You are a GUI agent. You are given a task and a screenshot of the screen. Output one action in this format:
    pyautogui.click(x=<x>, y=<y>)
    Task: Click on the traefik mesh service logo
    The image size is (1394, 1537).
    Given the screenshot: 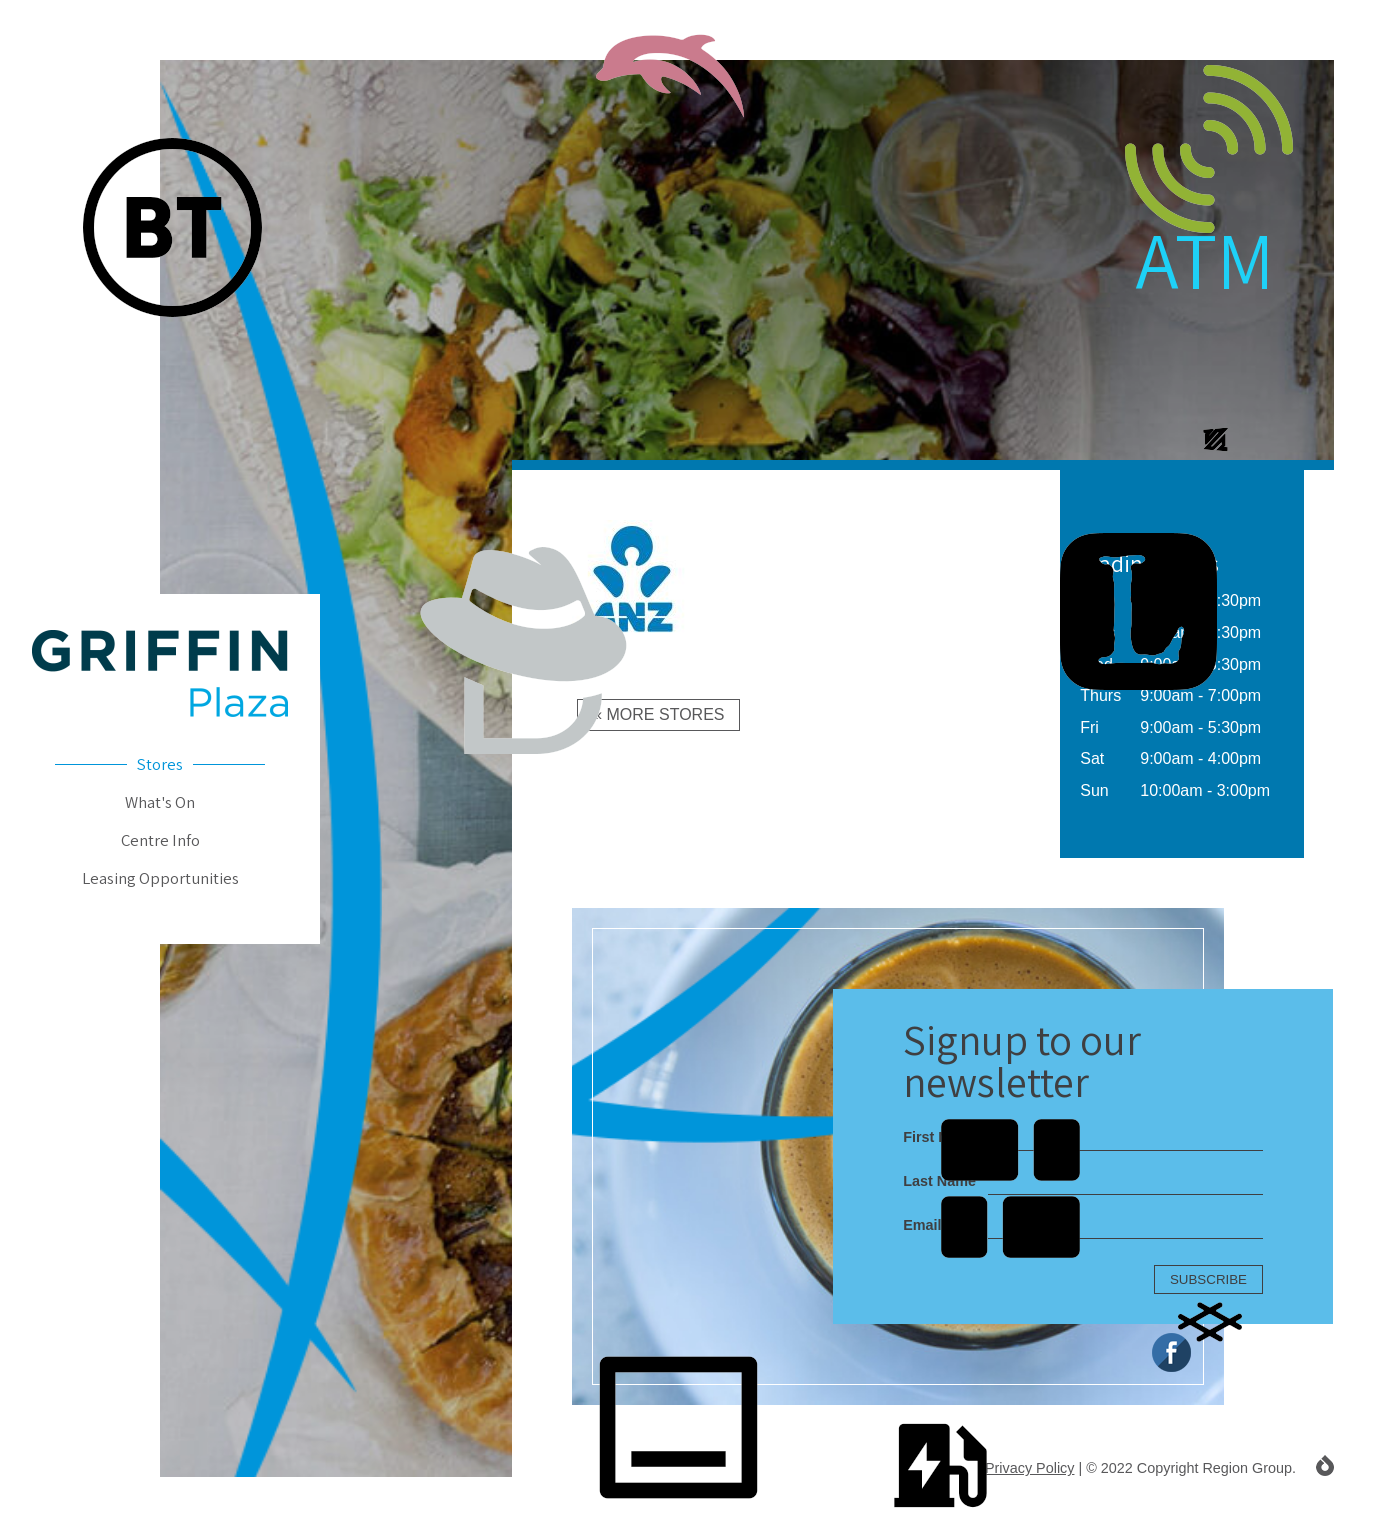 What is the action you would take?
    pyautogui.click(x=1210, y=1322)
    